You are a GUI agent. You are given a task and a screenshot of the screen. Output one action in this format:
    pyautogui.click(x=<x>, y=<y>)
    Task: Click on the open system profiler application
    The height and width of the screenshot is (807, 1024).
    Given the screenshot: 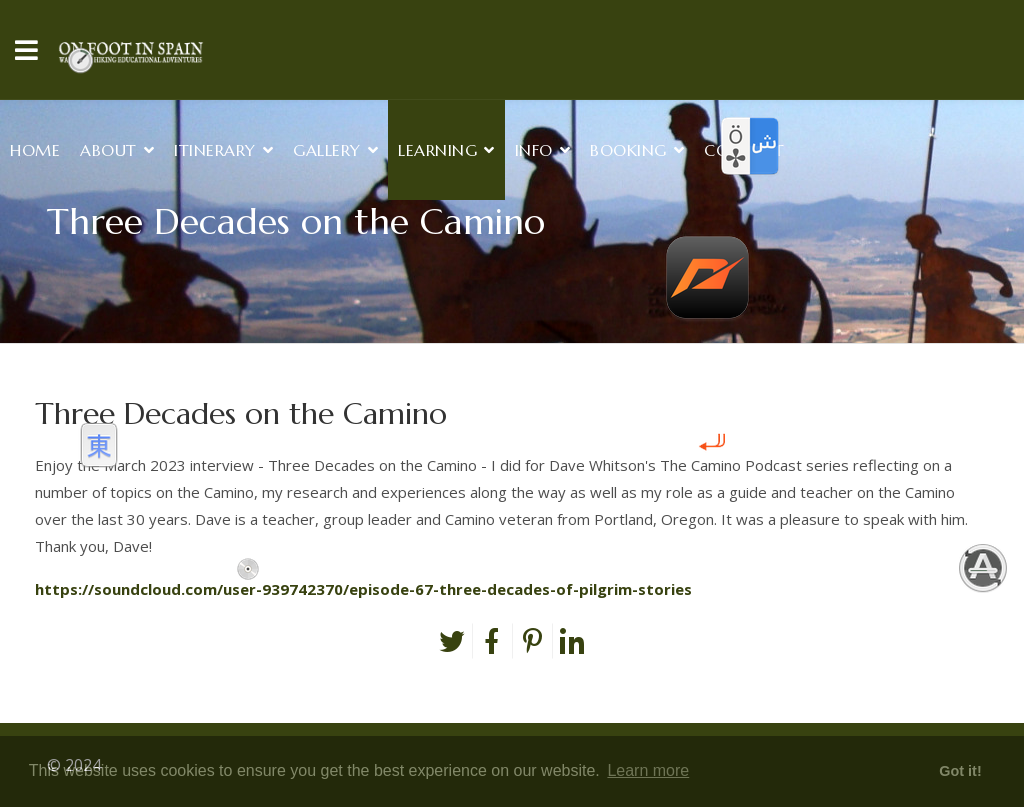 What is the action you would take?
    pyautogui.click(x=80, y=60)
    